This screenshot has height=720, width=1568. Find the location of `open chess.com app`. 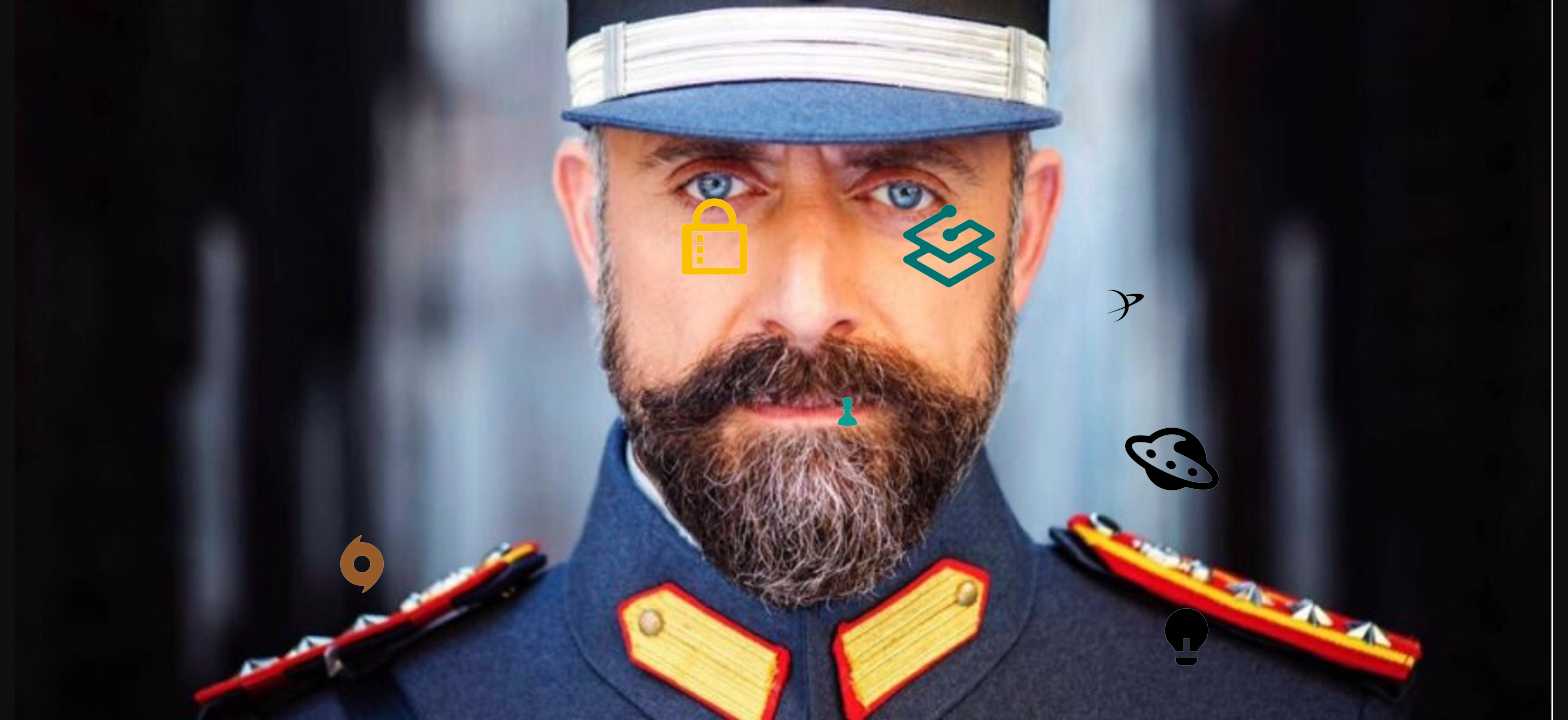

open chess.com app is located at coordinates (847, 411).